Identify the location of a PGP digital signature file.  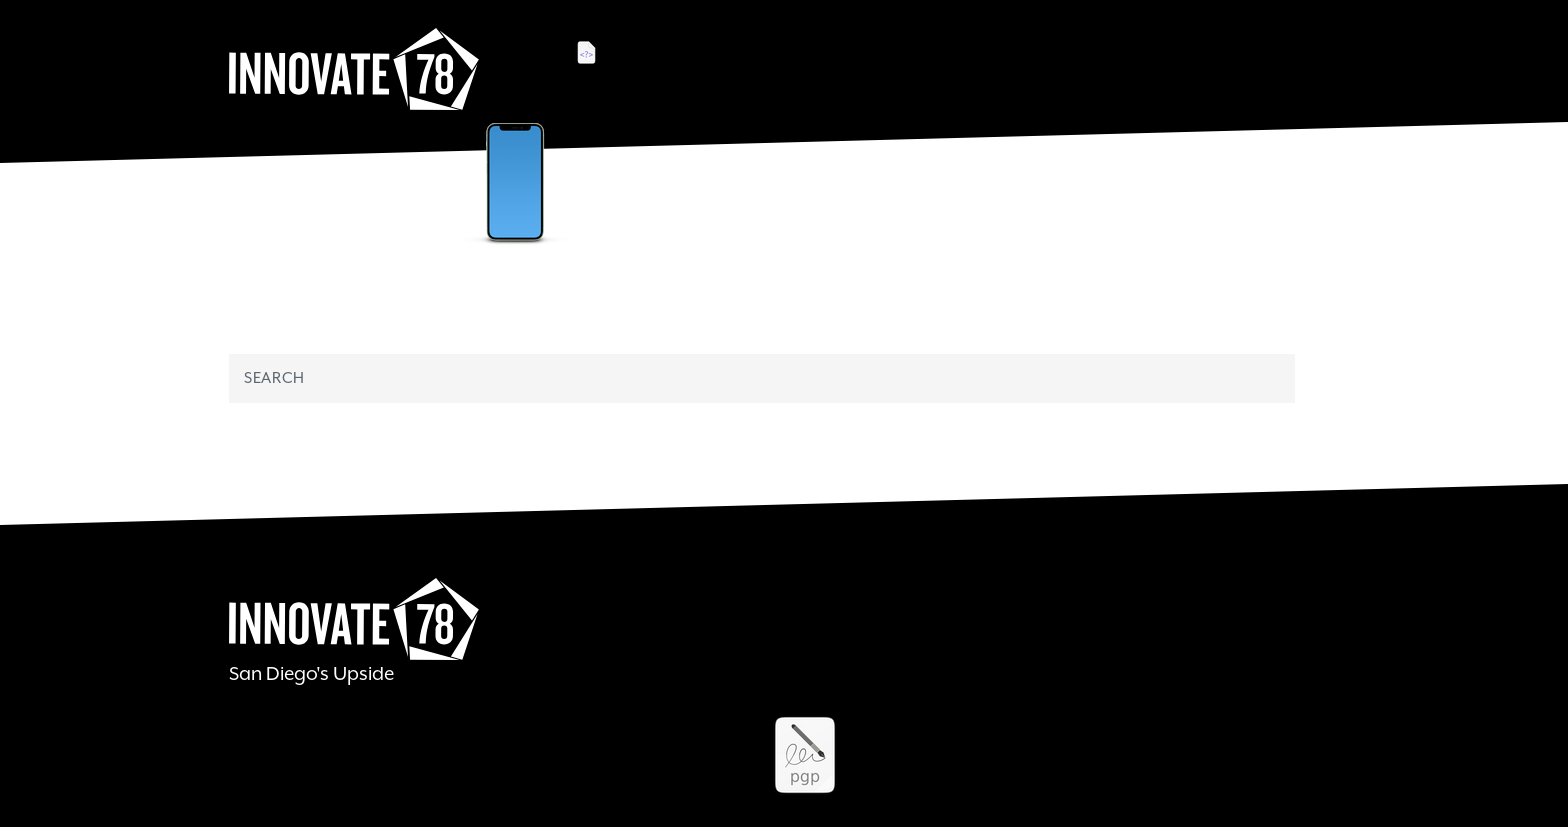
(805, 755).